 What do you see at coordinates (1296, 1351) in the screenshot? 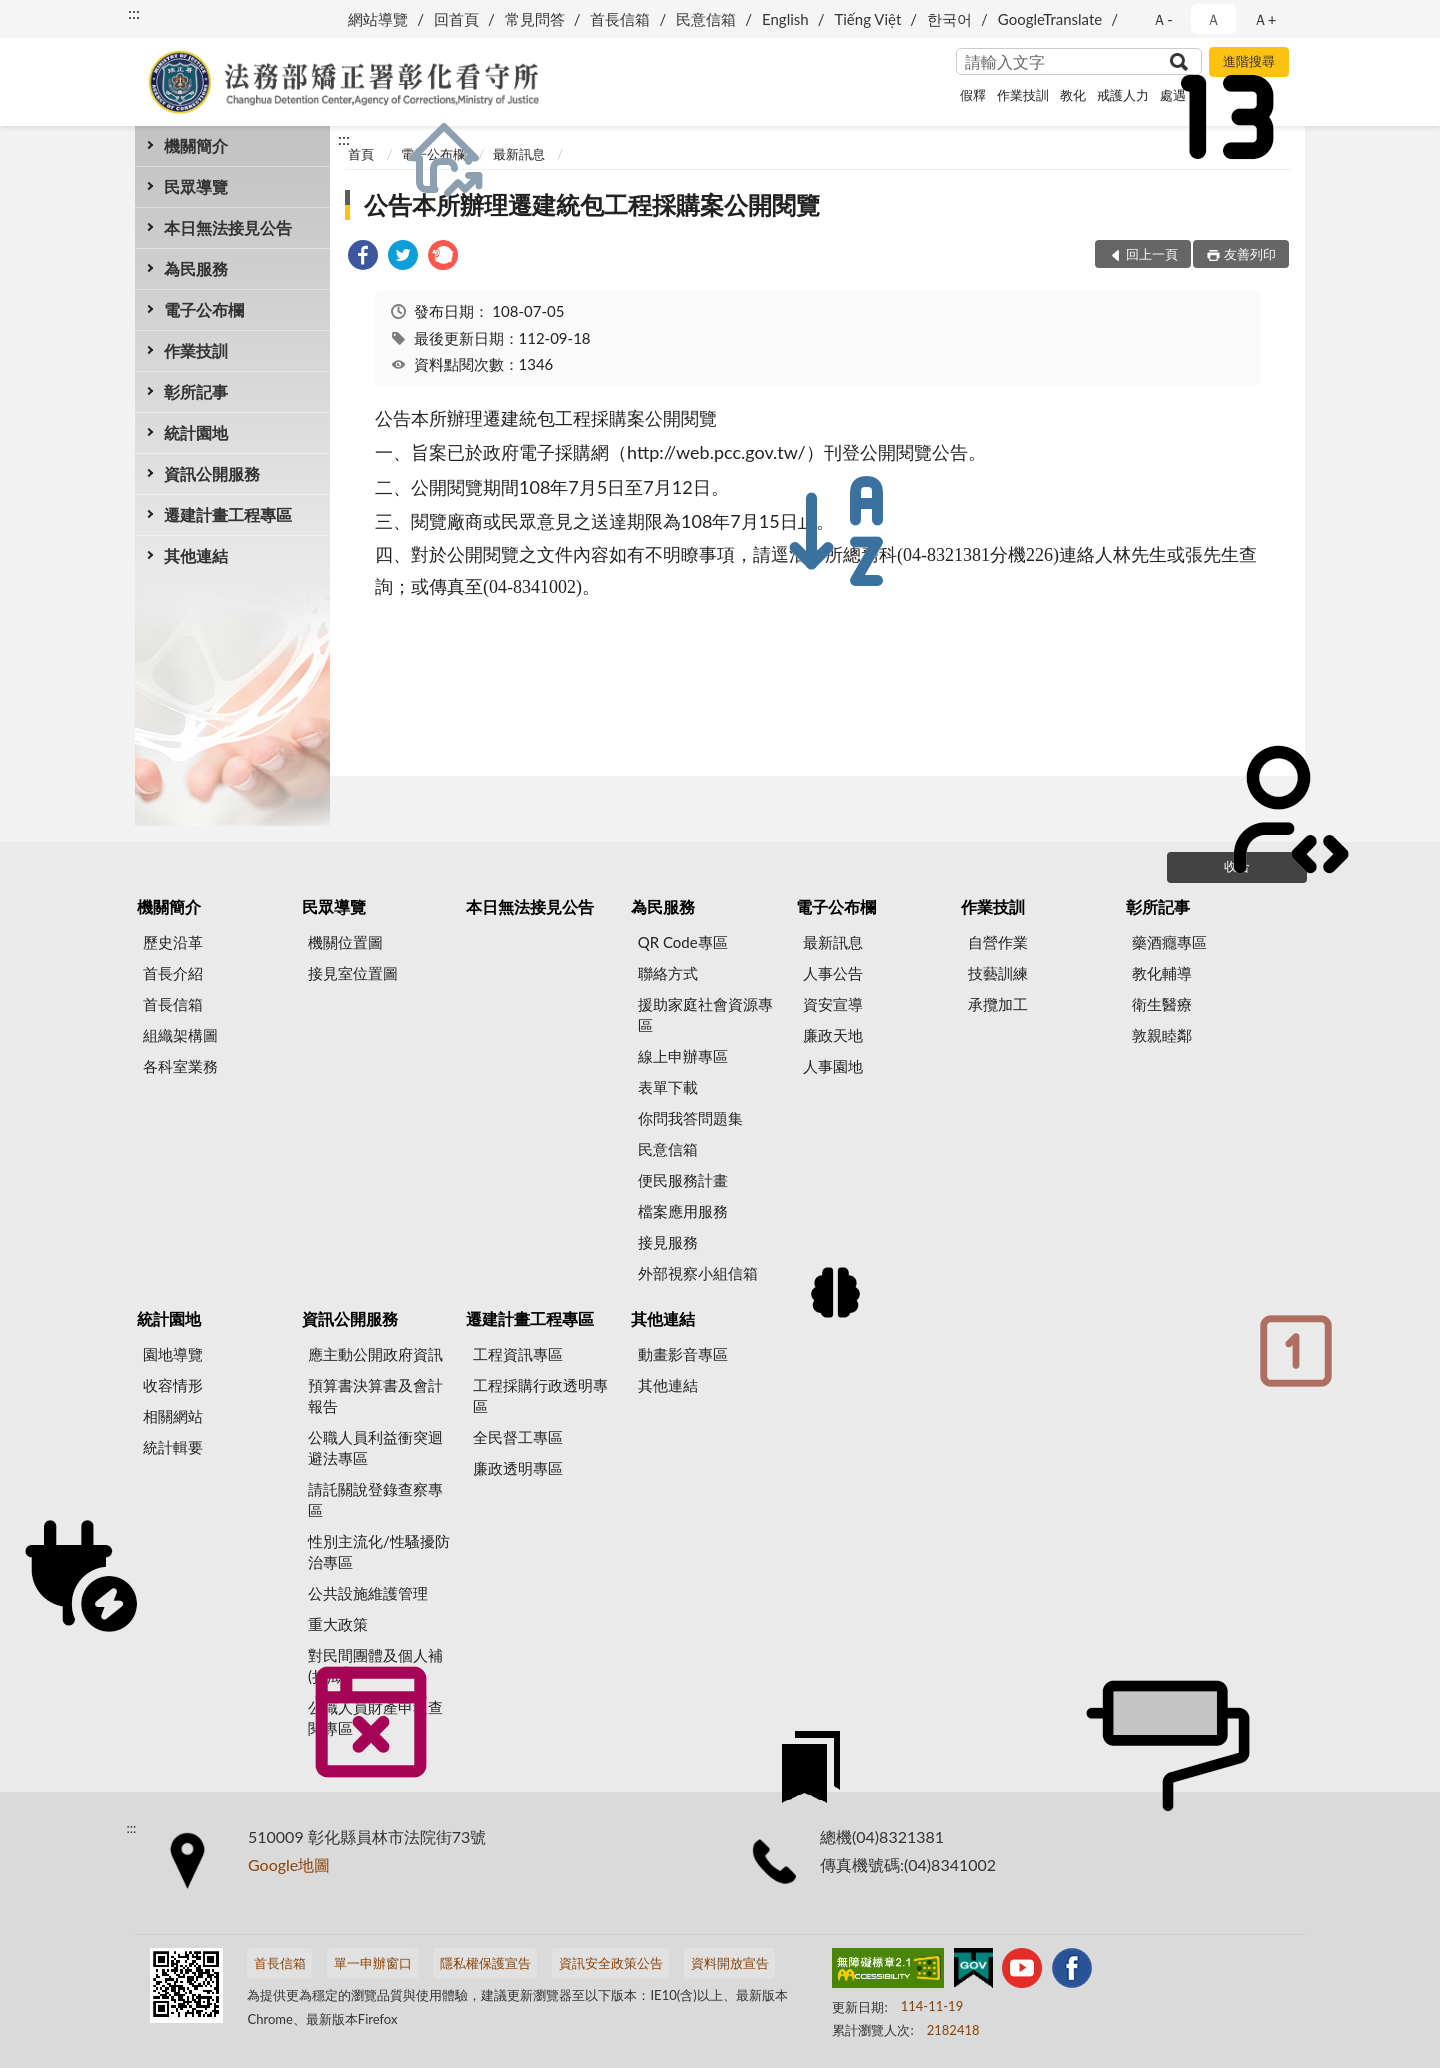
I see `indicates first step in a sequence` at bounding box center [1296, 1351].